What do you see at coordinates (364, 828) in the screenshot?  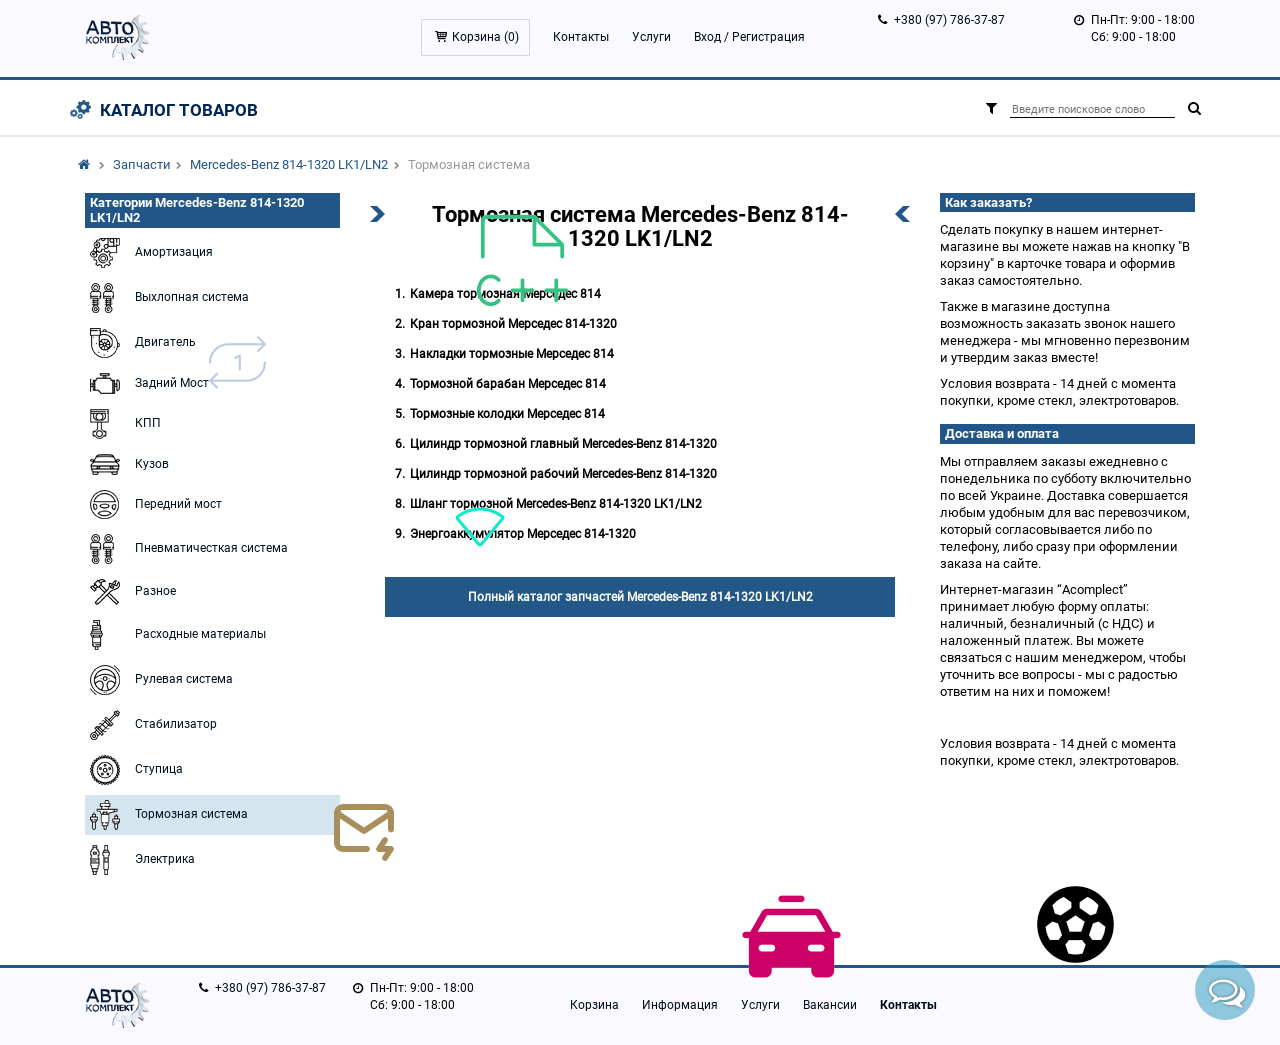 I see `send message with high priority` at bounding box center [364, 828].